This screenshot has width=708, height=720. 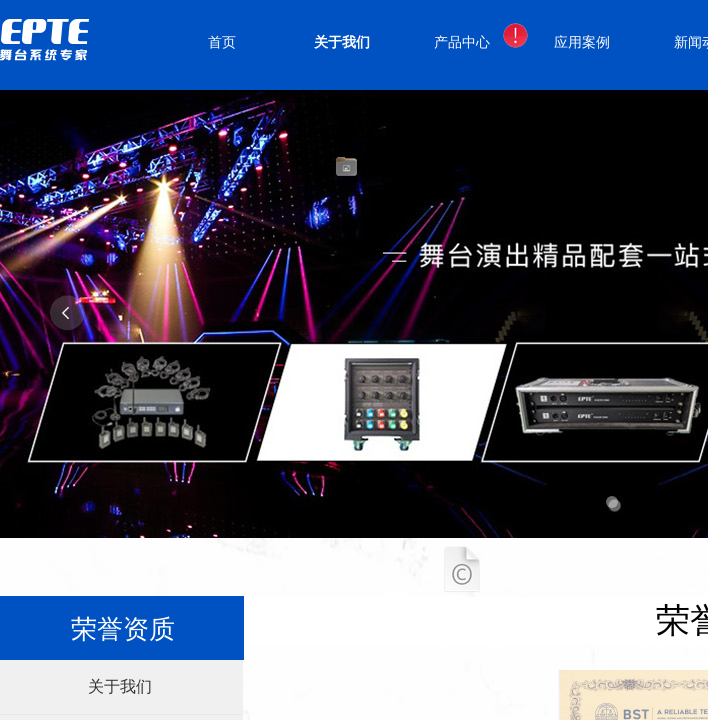 What do you see at coordinates (346, 166) in the screenshot?
I see `open your pictures folder` at bounding box center [346, 166].